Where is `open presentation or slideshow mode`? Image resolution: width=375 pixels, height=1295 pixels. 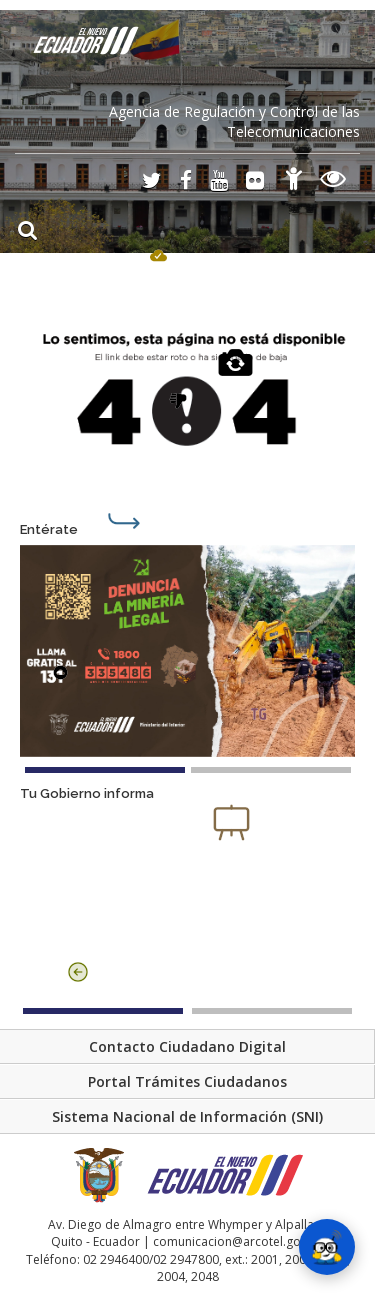
open presentation or slideshow mode is located at coordinates (231, 822).